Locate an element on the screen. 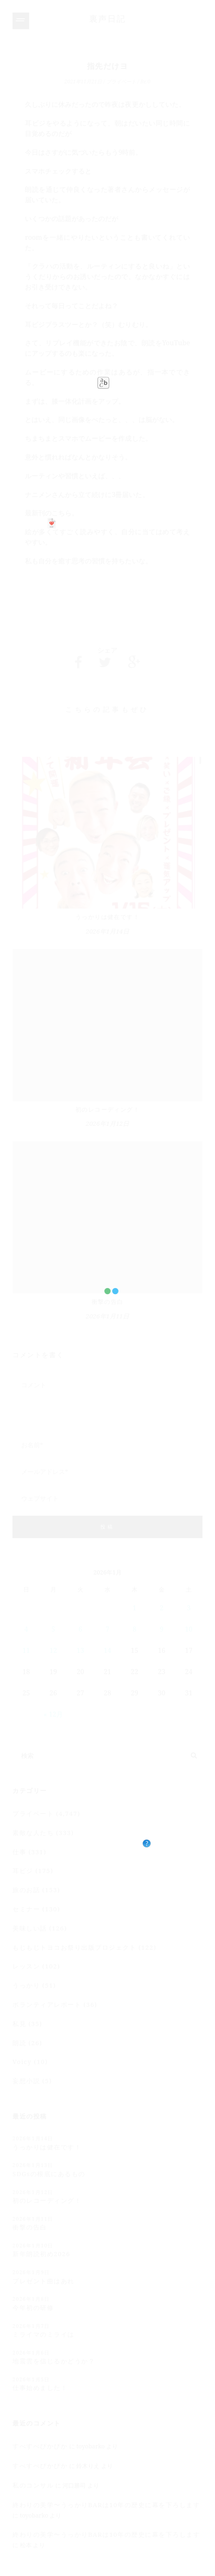  access font and typography settings is located at coordinates (103, 383).